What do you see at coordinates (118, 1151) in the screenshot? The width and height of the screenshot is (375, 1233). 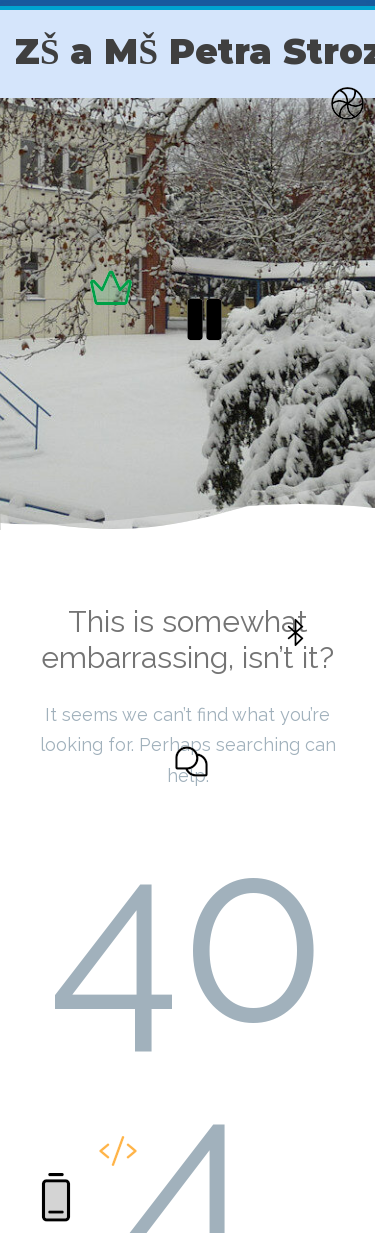 I see `view or edit source code` at bounding box center [118, 1151].